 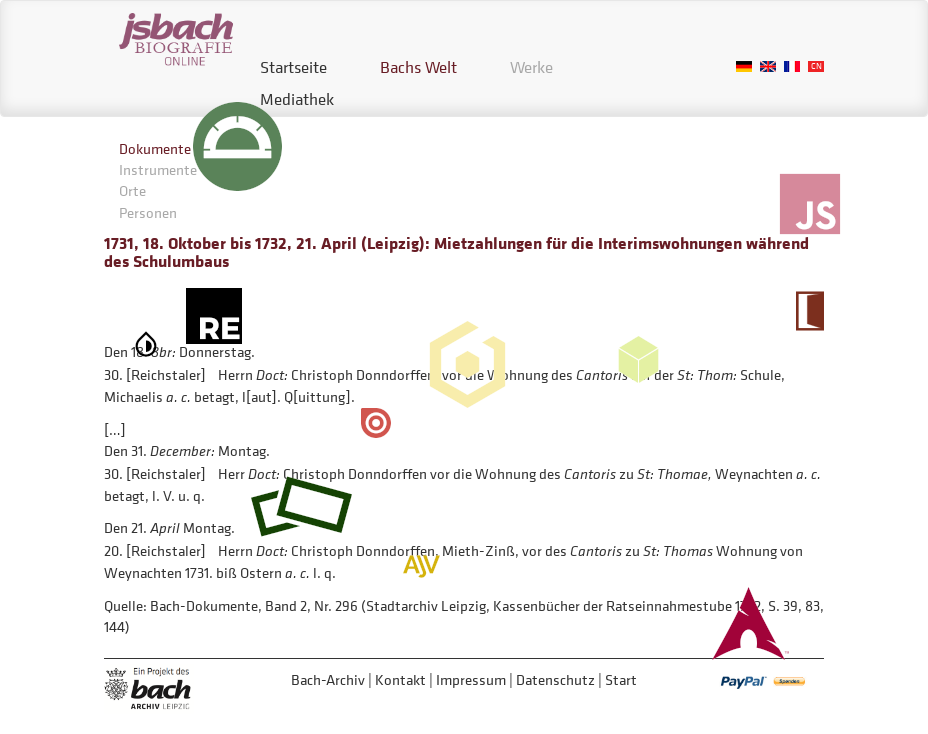 What do you see at coordinates (810, 204) in the screenshot?
I see `javascript programming language logo` at bounding box center [810, 204].